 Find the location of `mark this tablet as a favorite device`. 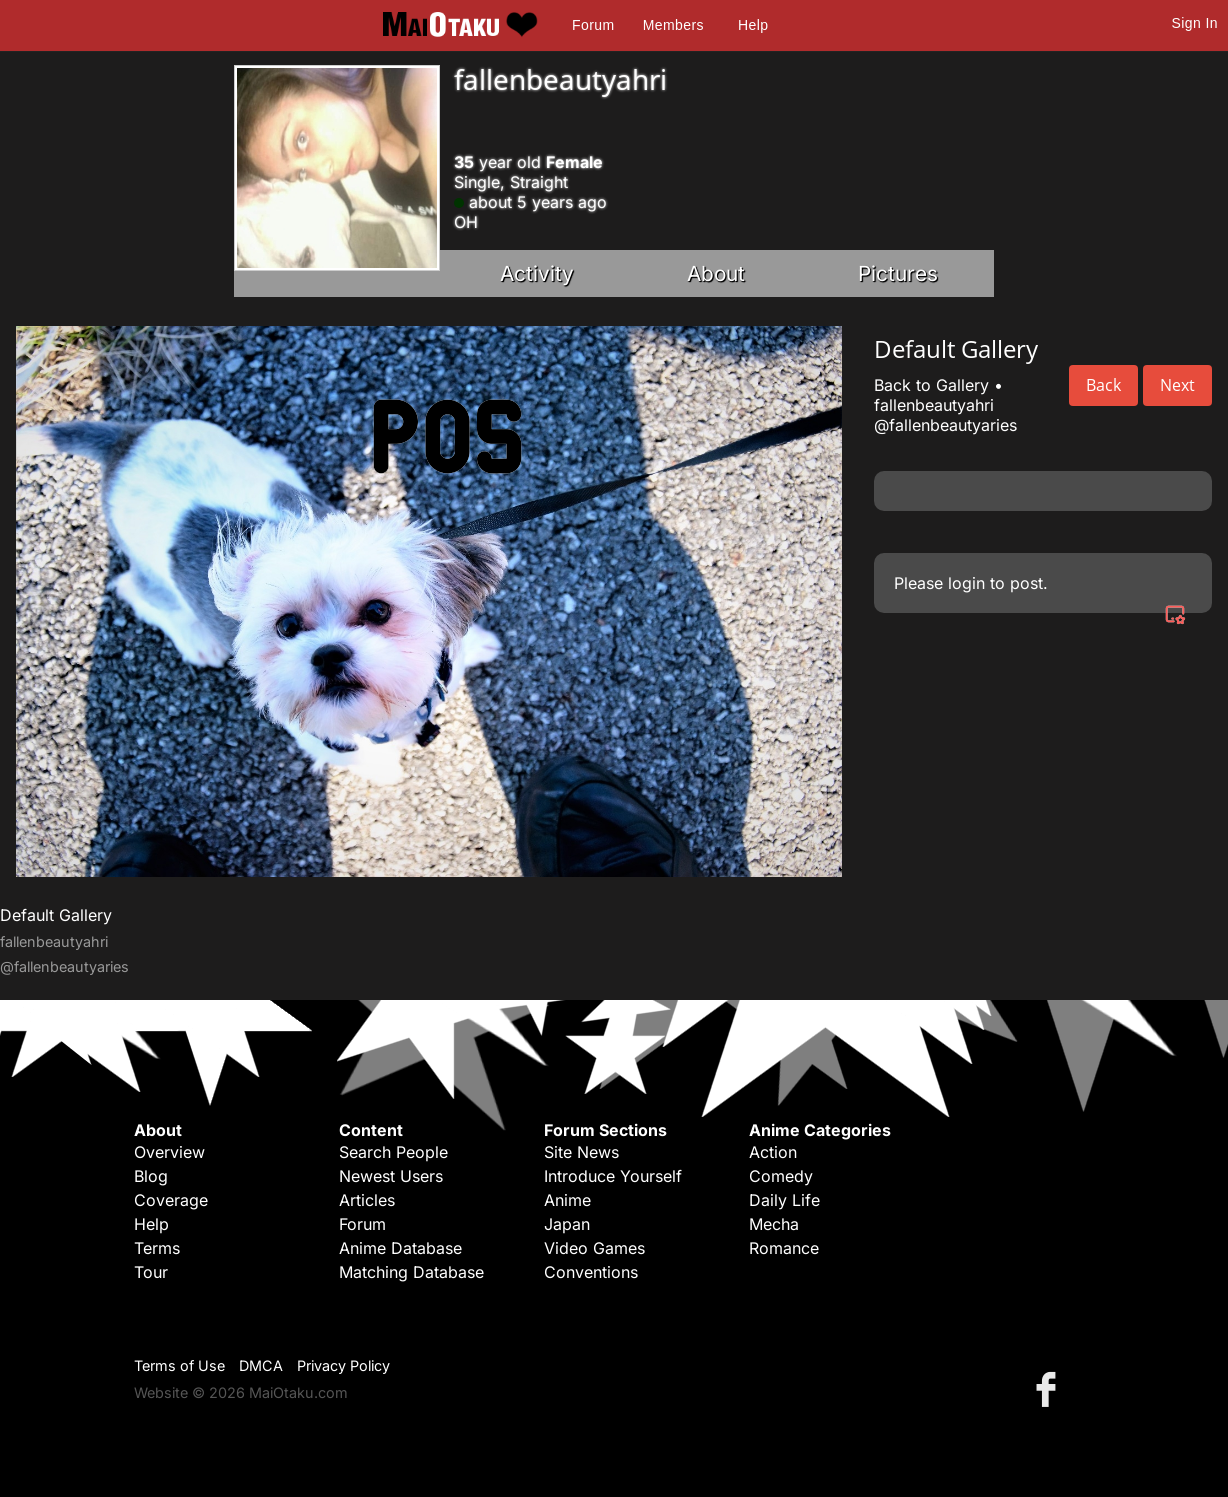

mark this tablet as a favorite device is located at coordinates (1175, 614).